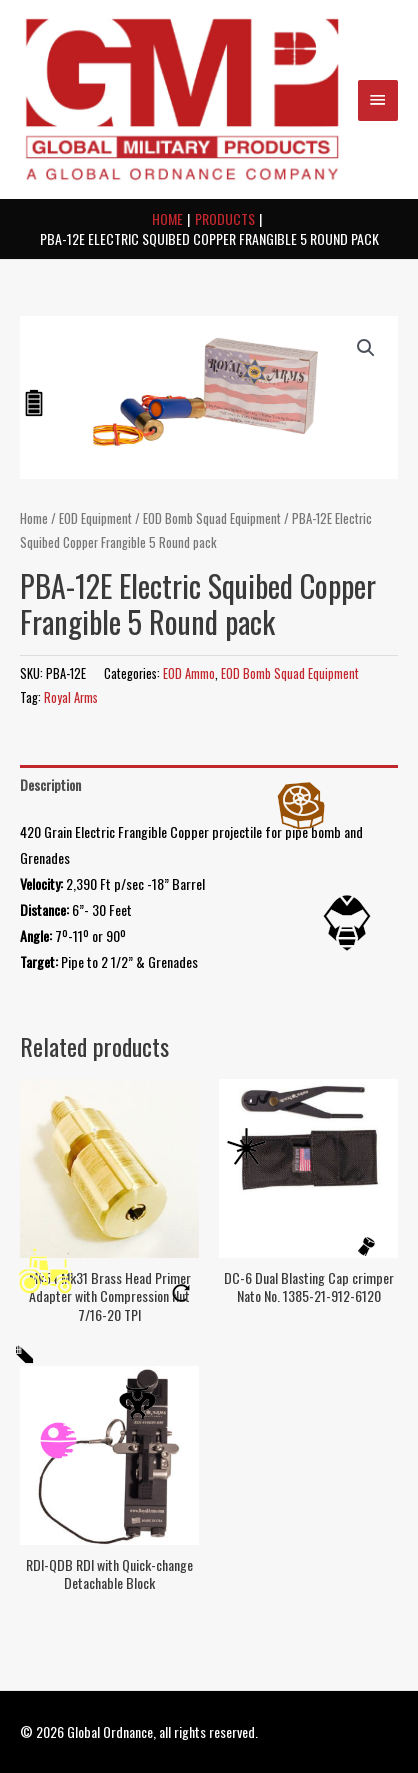  I want to click on select minotaur character or enemy type, so click(137, 1402).